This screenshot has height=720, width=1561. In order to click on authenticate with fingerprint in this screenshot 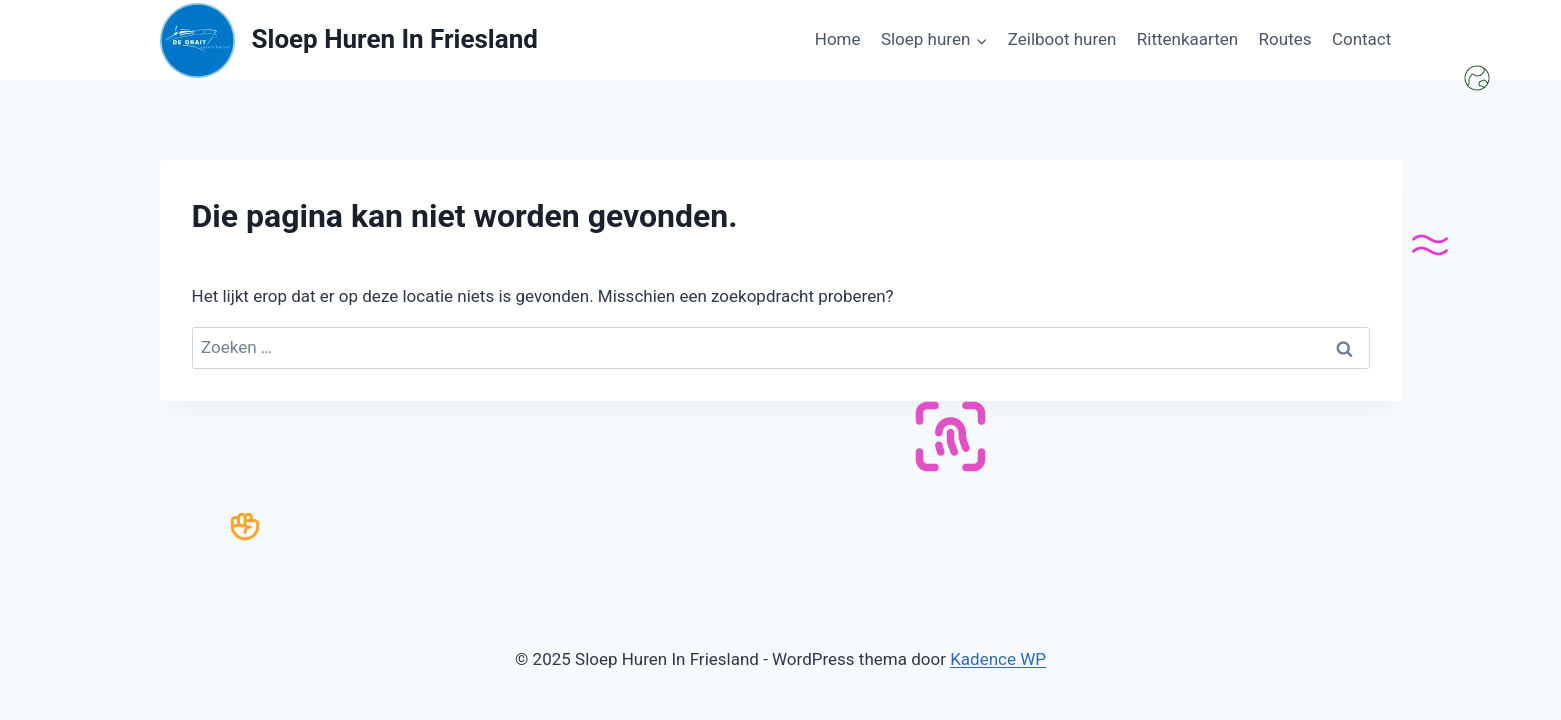, I will do `click(950, 436)`.